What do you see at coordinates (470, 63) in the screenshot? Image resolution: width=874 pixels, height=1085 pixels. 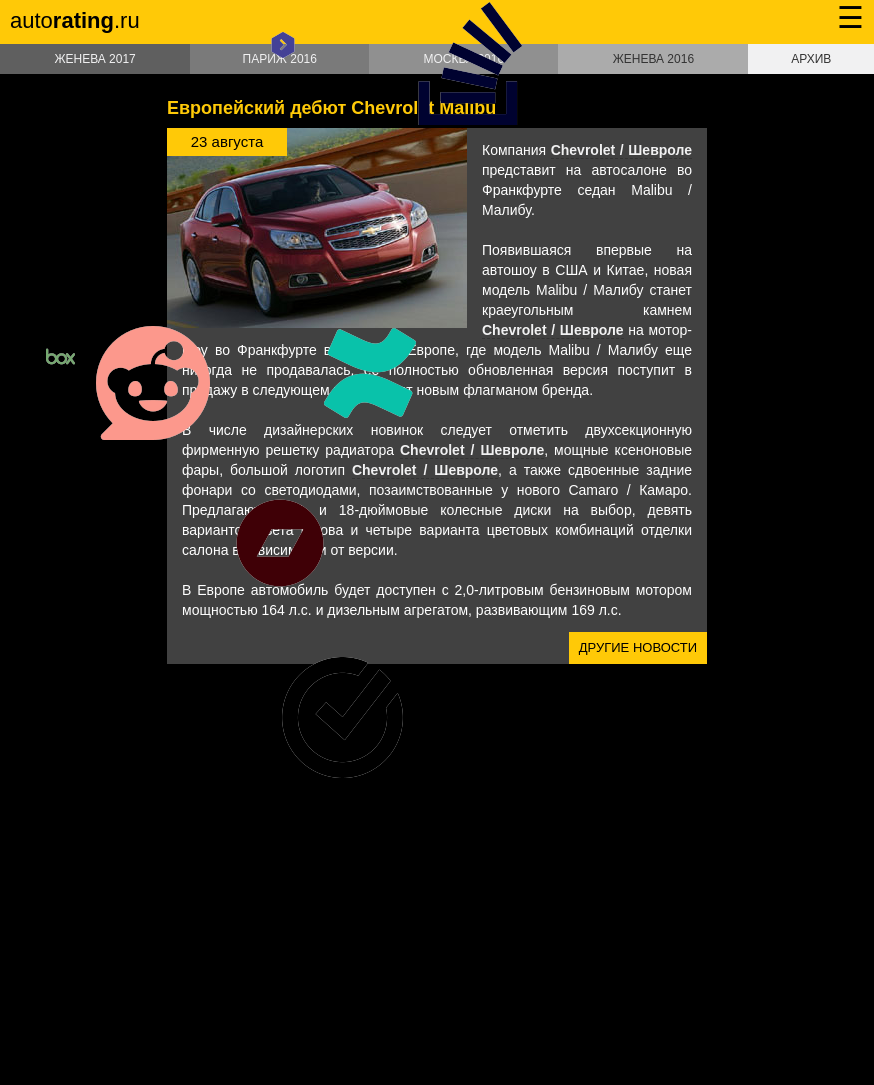 I see `visit stack overflow for programming help` at bounding box center [470, 63].